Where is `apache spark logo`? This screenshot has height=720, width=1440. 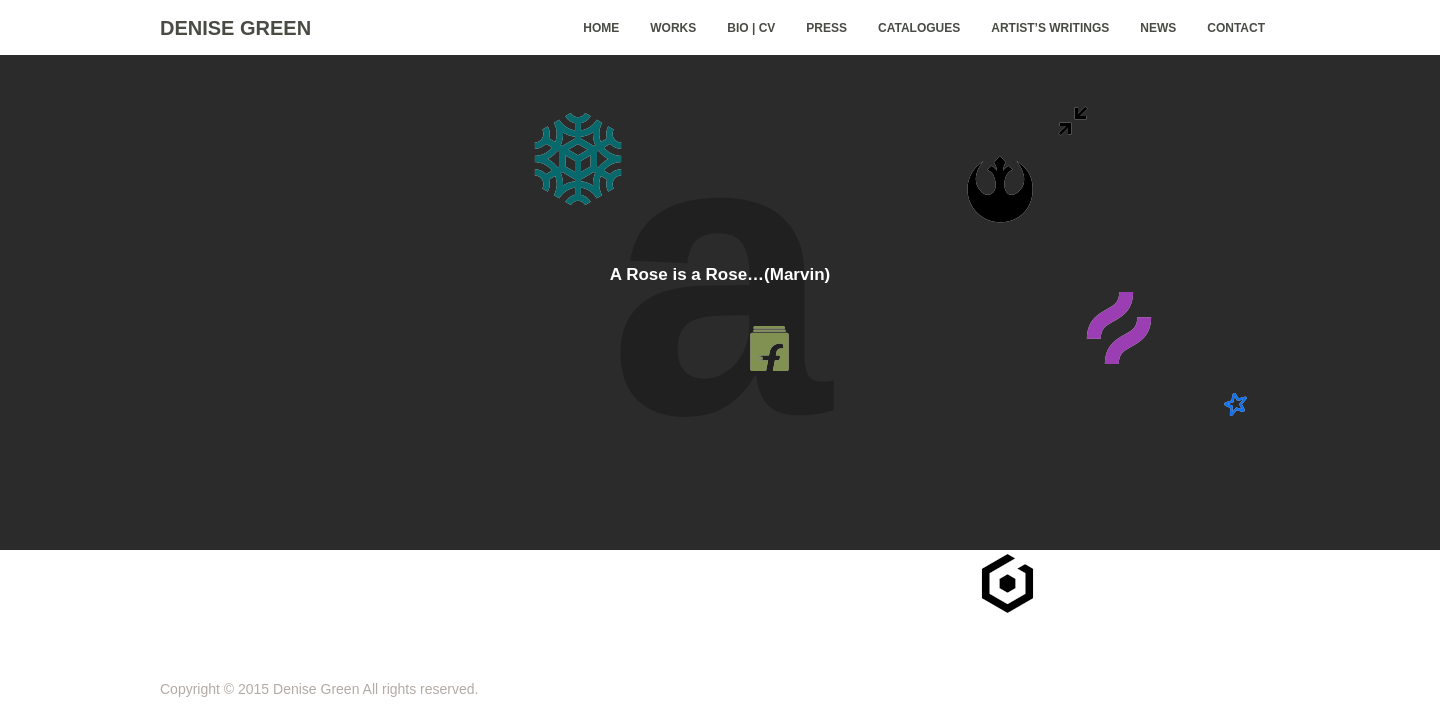 apache spark logo is located at coordinates (1235, 404).